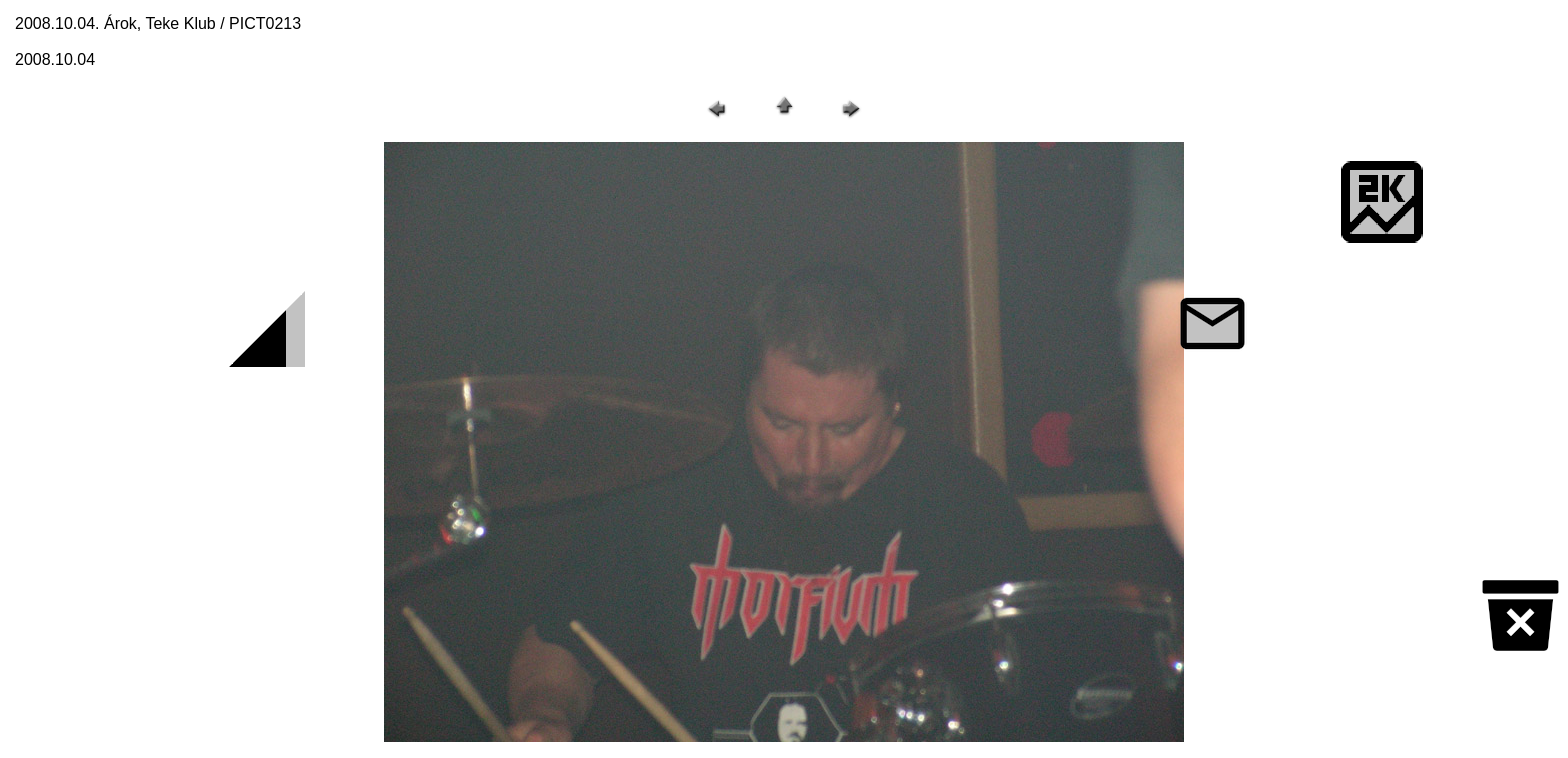 The width and height of the screenshot is (1568, 758). Describe the element at coordinates (267, 329) in the screenshot. I see `indicates current cellular network signal strength` at that location.